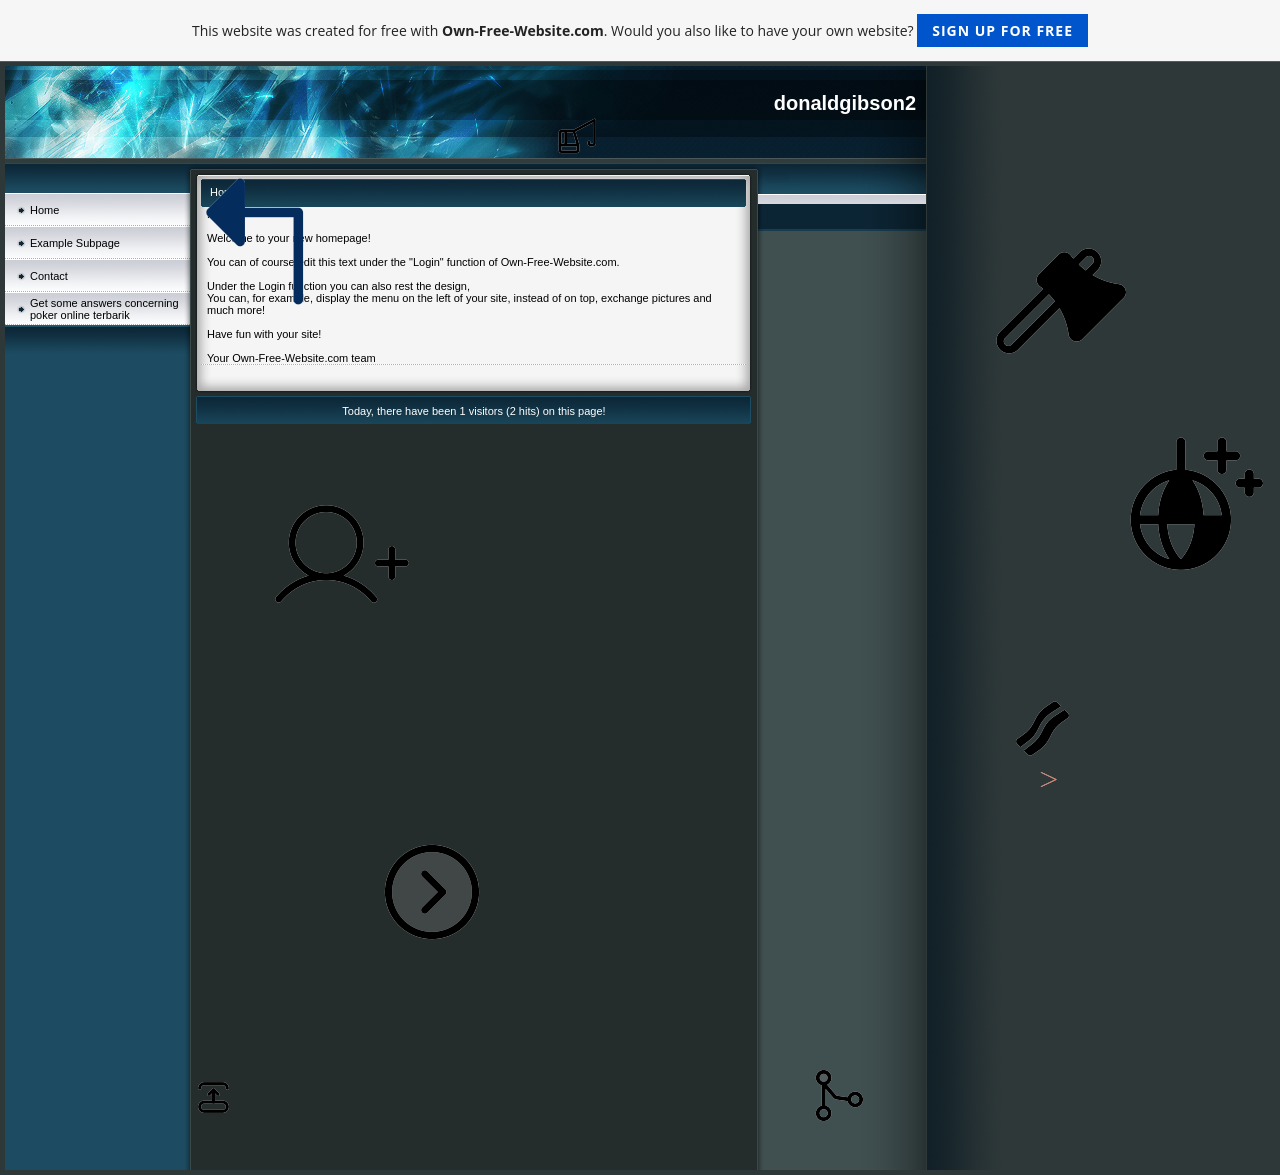 This screenshot has height=1175, width=1280. Describe the element at coordinates (337, 558) in the screenshot. I see `add a new contact or friend` at that location.